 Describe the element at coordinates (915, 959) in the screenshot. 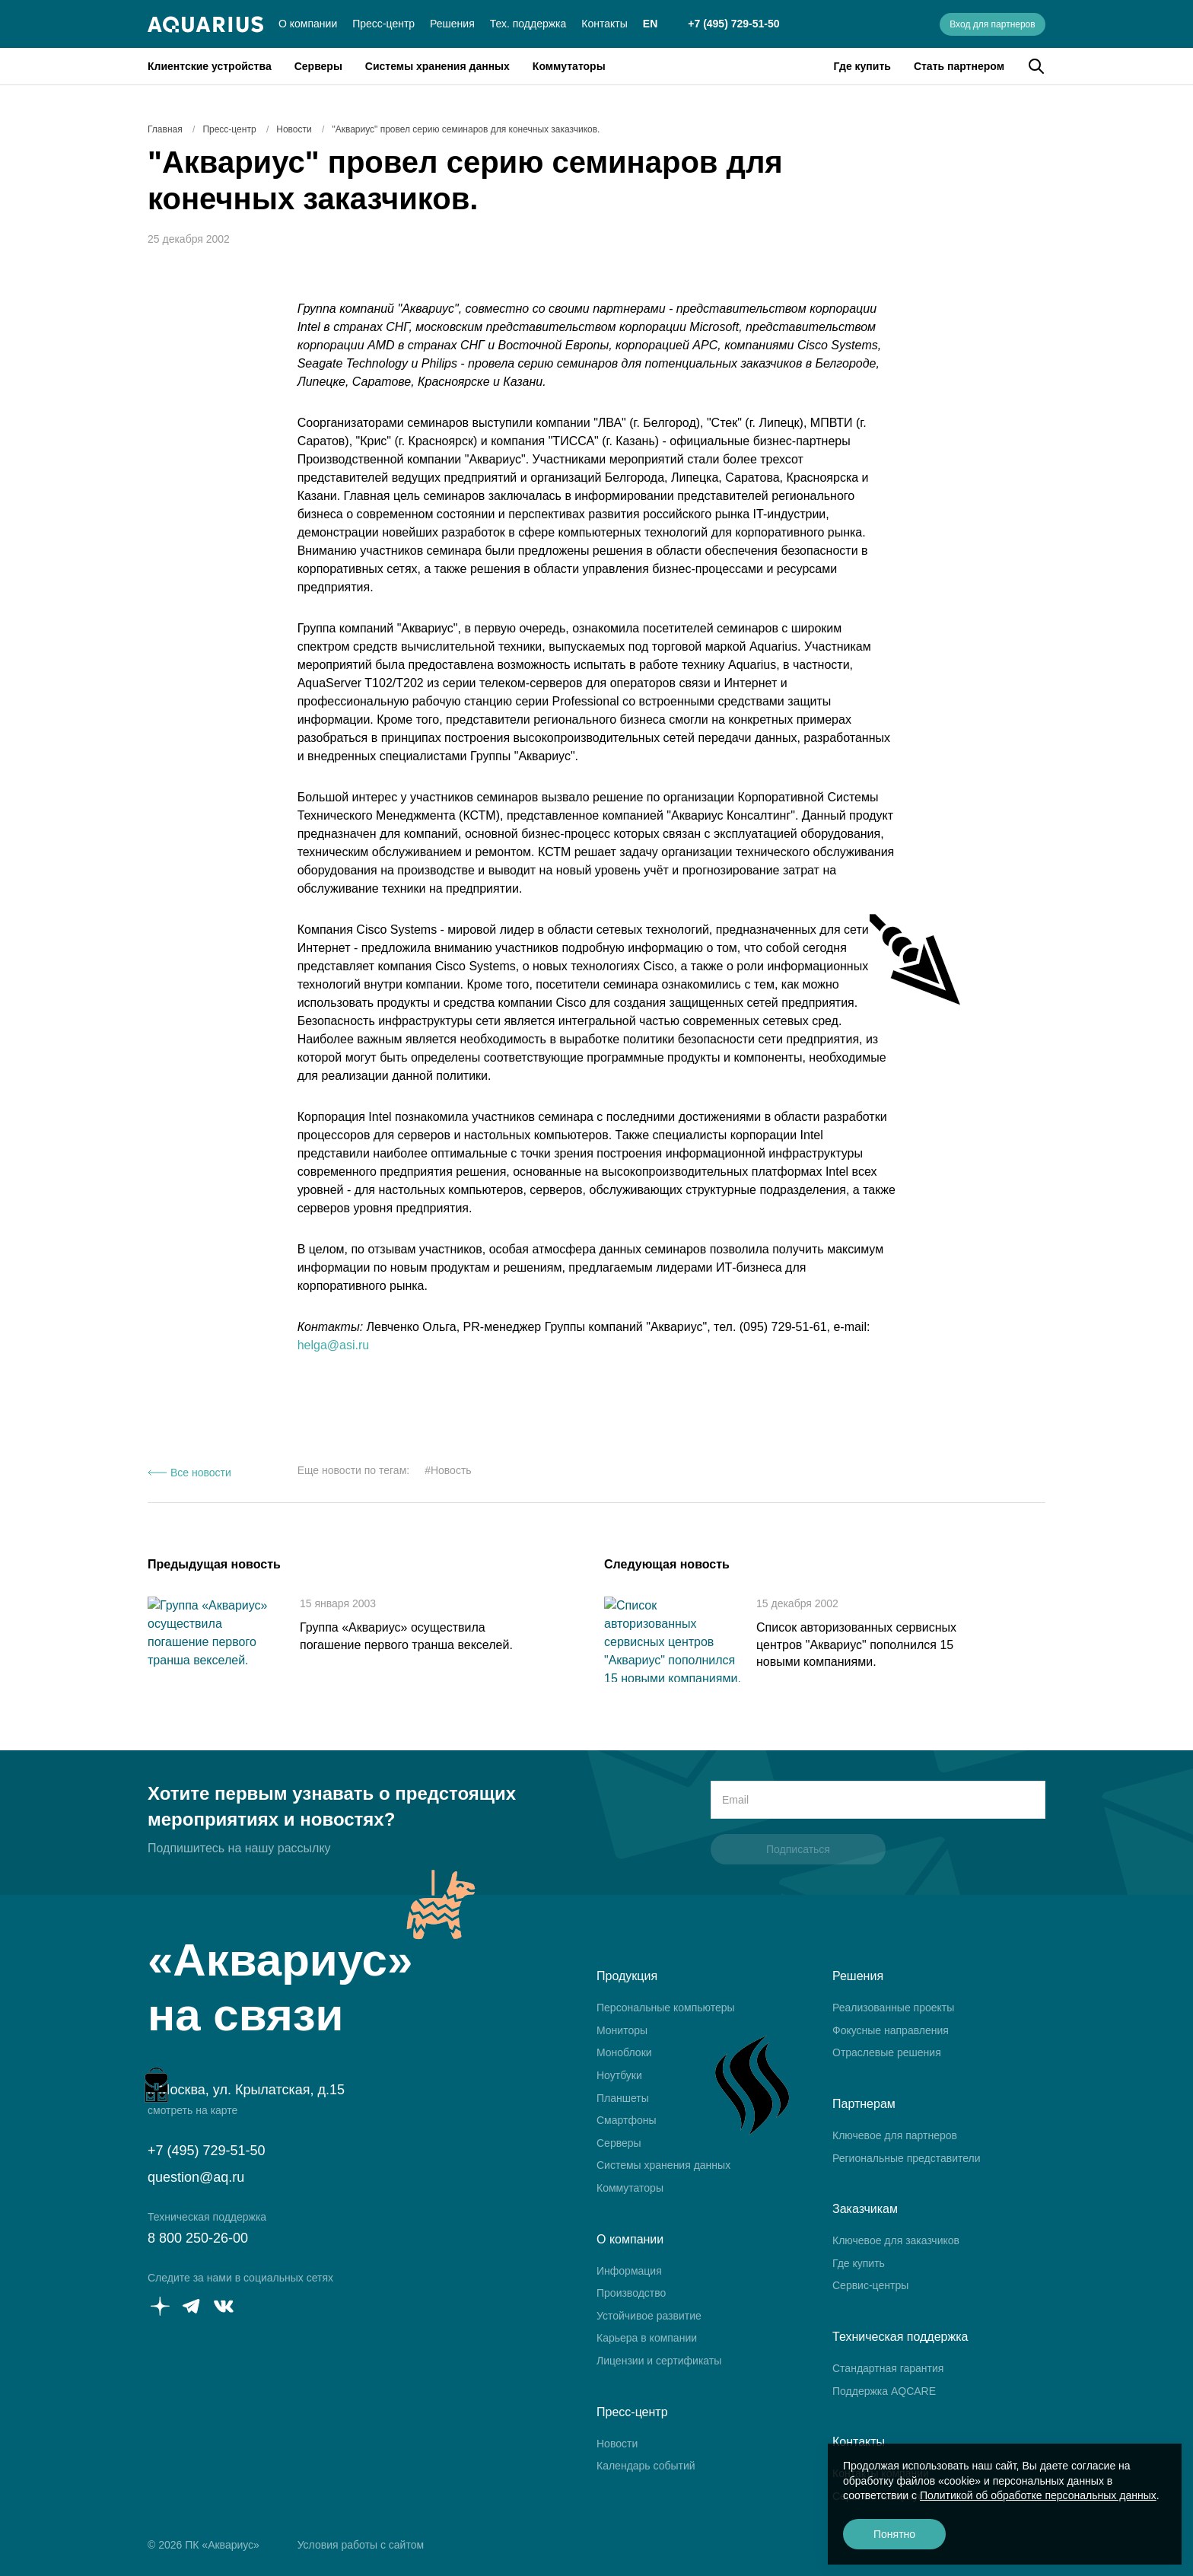

I see `select arrow or projectile type in archery game` at that location.